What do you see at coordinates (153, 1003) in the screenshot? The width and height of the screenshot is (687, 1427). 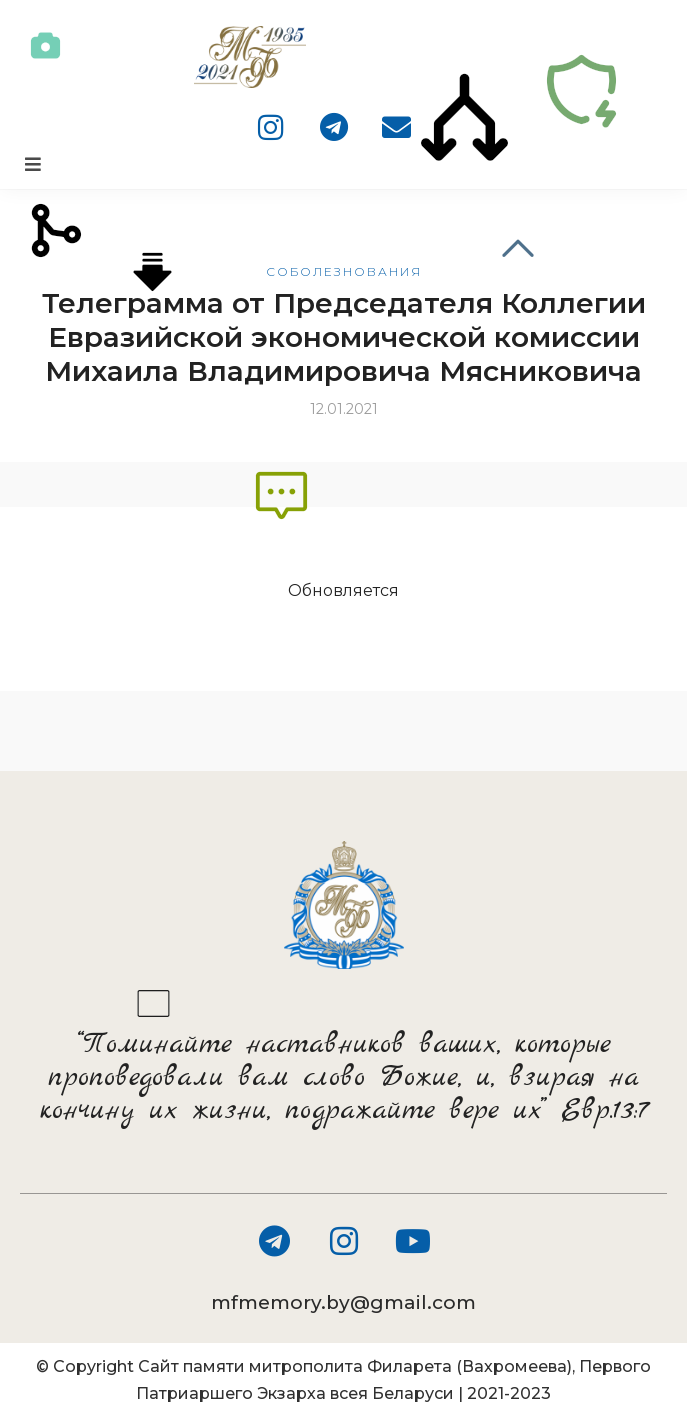 I see `placeholder for content or media` at bounding box center [153, 1003].